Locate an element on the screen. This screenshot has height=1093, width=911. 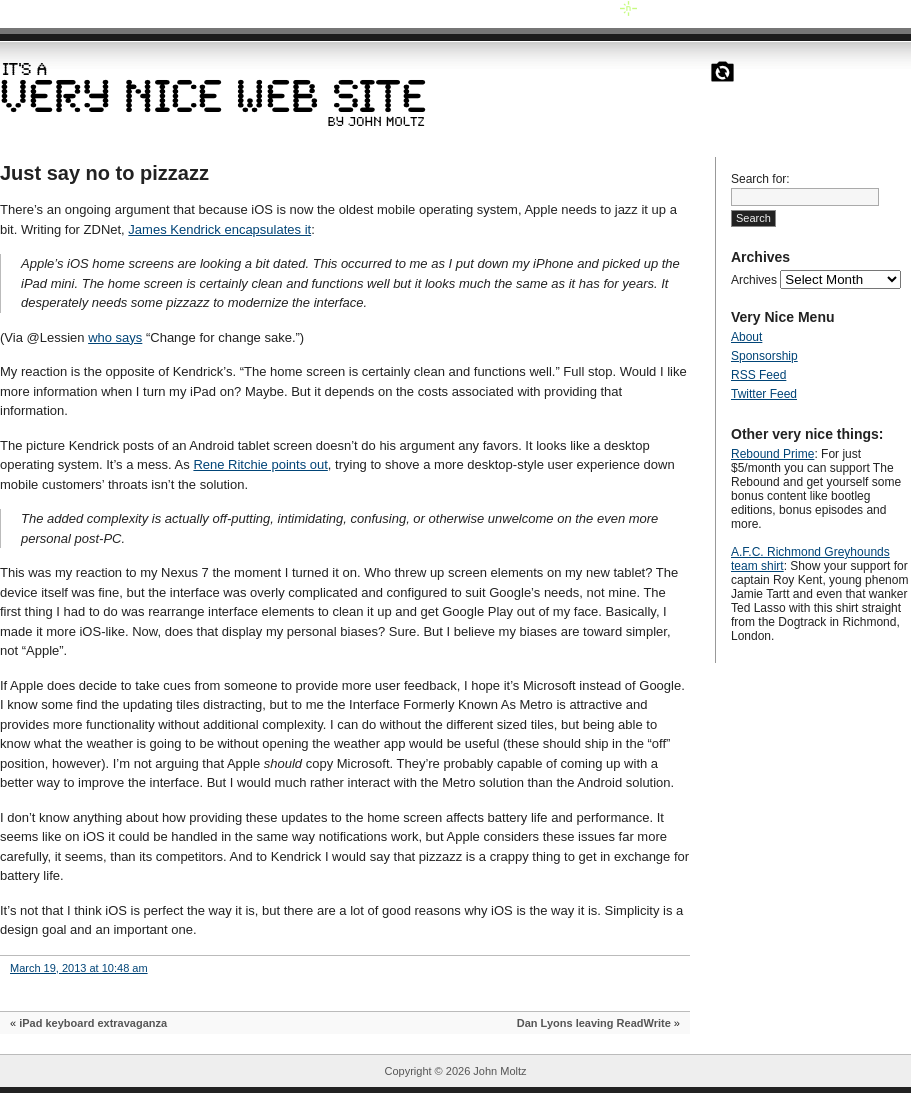
Netlify logo is located at coordinates (628, 8).